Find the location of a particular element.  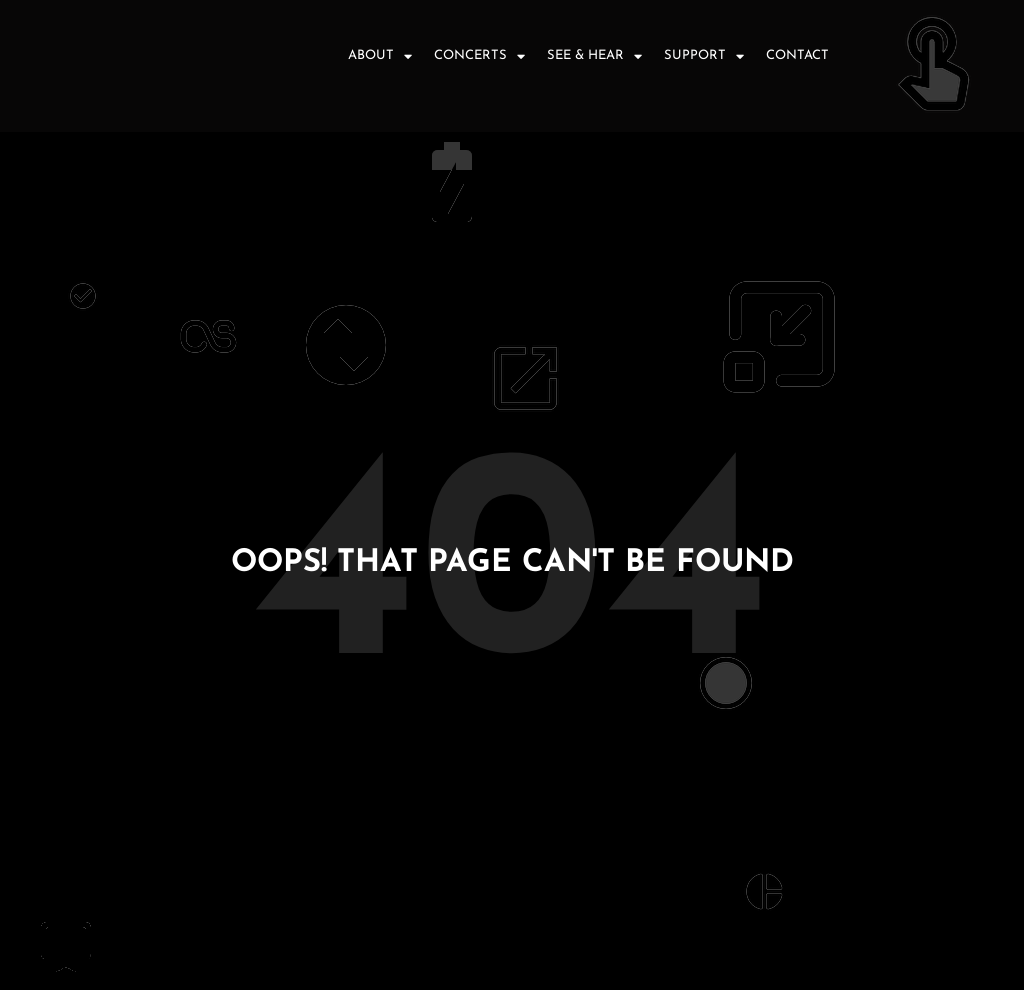

battery charging at 80% is located at coordinates (452, 182).